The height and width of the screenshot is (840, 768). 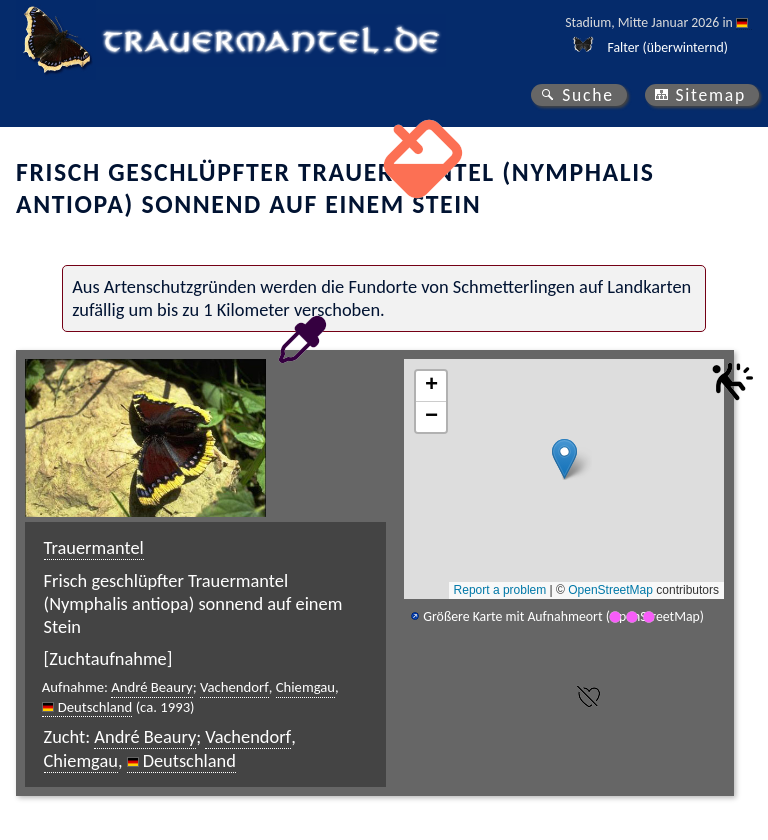 What do you see at coordinates (732, 381) in the screenshot?
I see `indicates a slip, trip, or fall hazard warning` at bounding box center [732, 381].